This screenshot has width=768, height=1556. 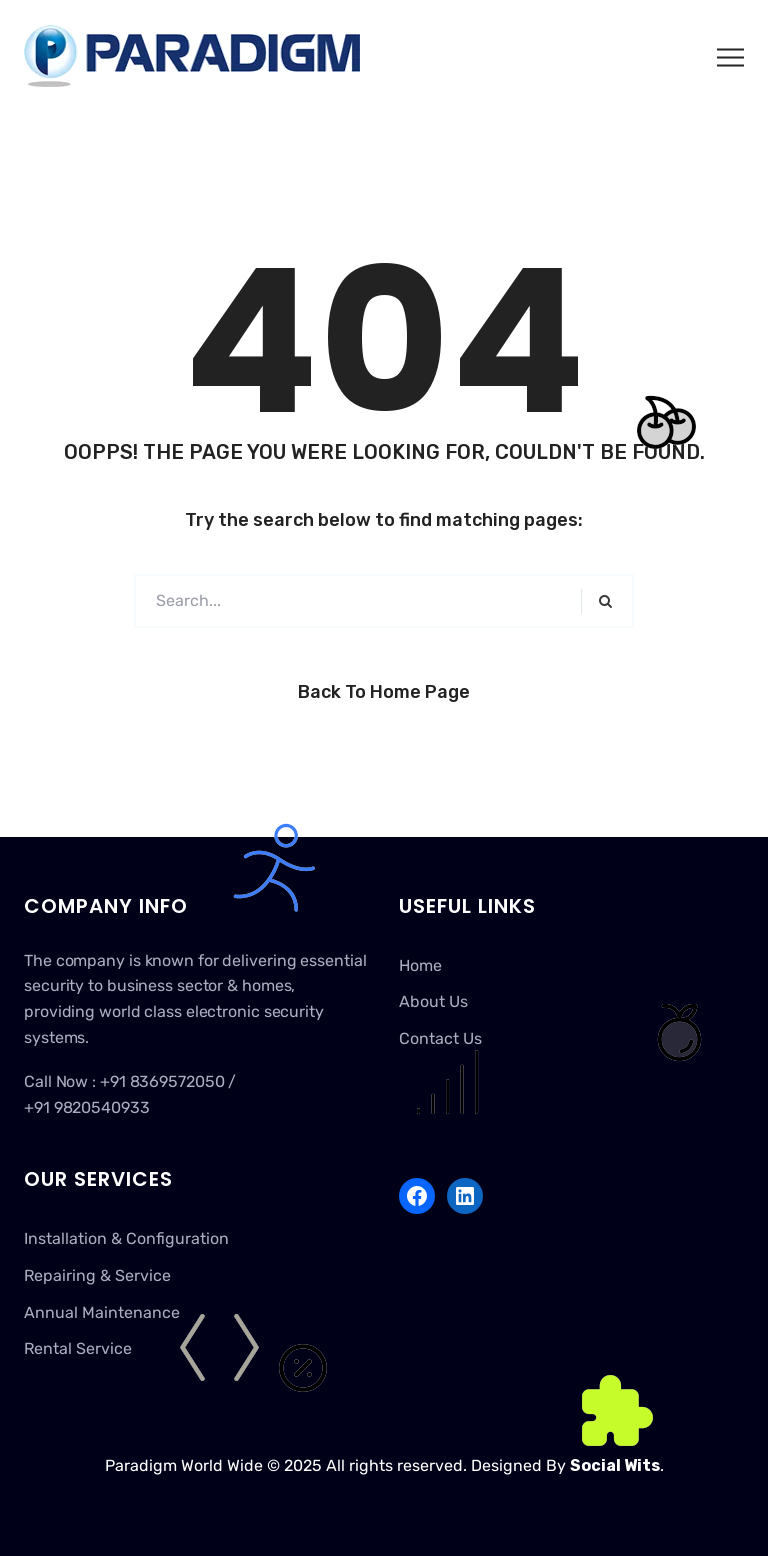 I want to click on access plugins or extensions, so click(x=617, y=1410).